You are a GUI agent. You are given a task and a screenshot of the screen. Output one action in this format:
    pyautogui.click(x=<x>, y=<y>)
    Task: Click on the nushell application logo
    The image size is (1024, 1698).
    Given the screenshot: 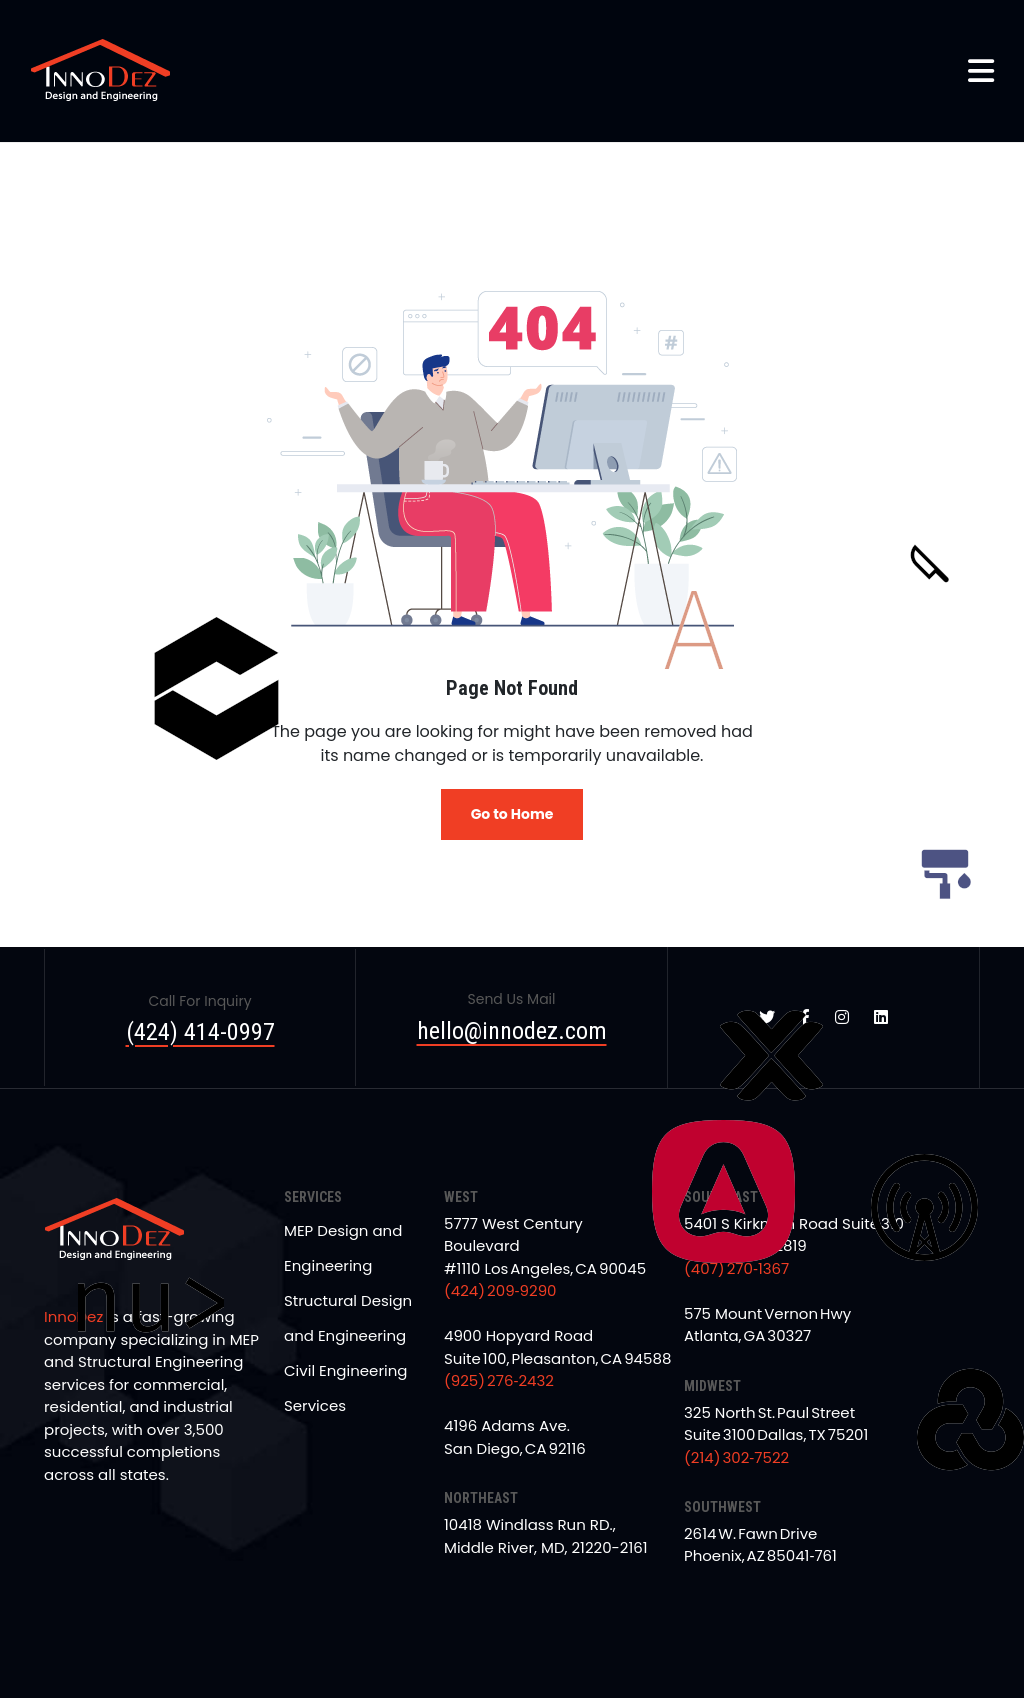 What is the action you would take?
    pyautogui.click(x=151, y=1305)
    